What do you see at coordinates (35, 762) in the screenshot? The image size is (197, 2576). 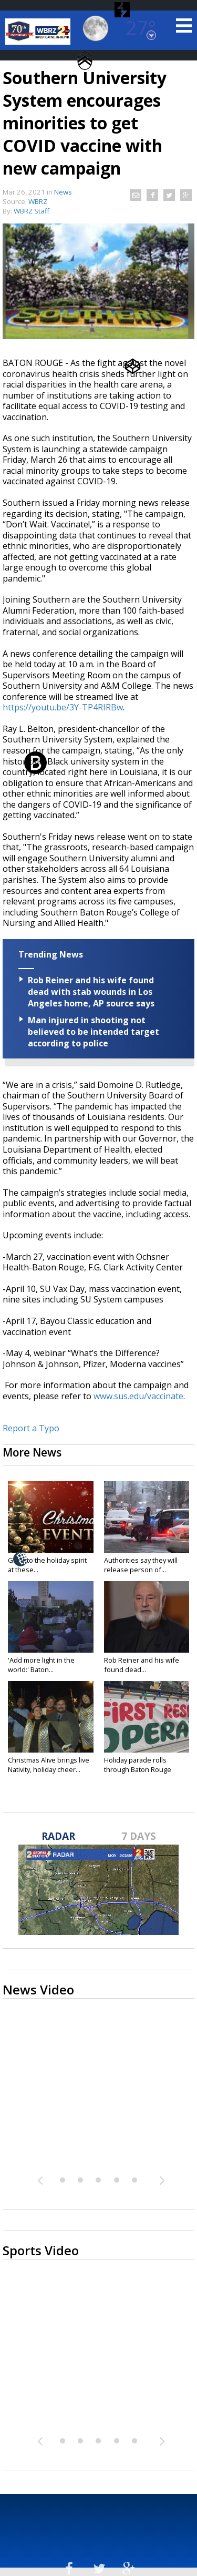 I see `brevo email marketing platform logo` at bounding box center [35, 762].